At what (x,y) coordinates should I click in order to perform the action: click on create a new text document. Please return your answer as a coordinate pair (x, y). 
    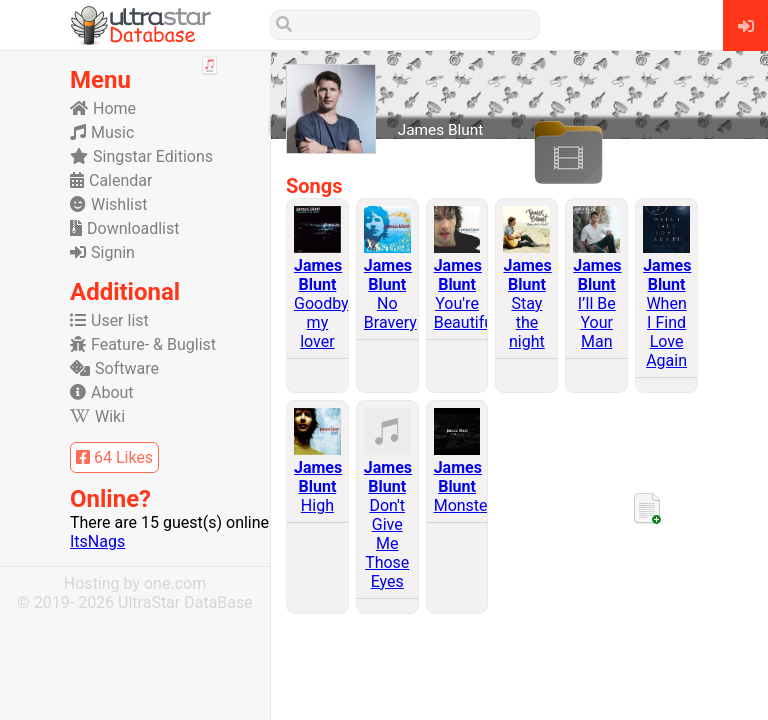
    Looking at the image, I should click on (647, 508).